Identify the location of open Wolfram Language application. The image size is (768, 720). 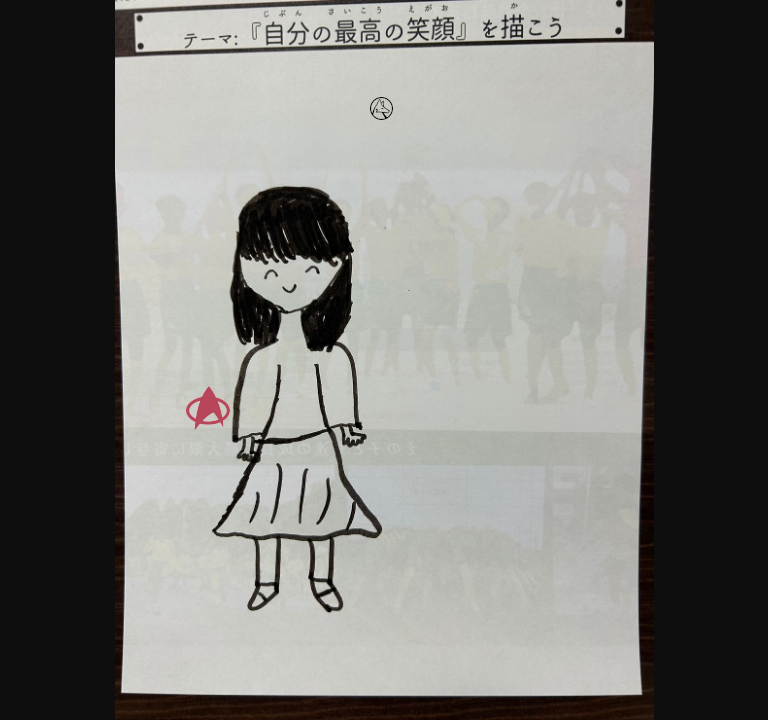
(381, 108).